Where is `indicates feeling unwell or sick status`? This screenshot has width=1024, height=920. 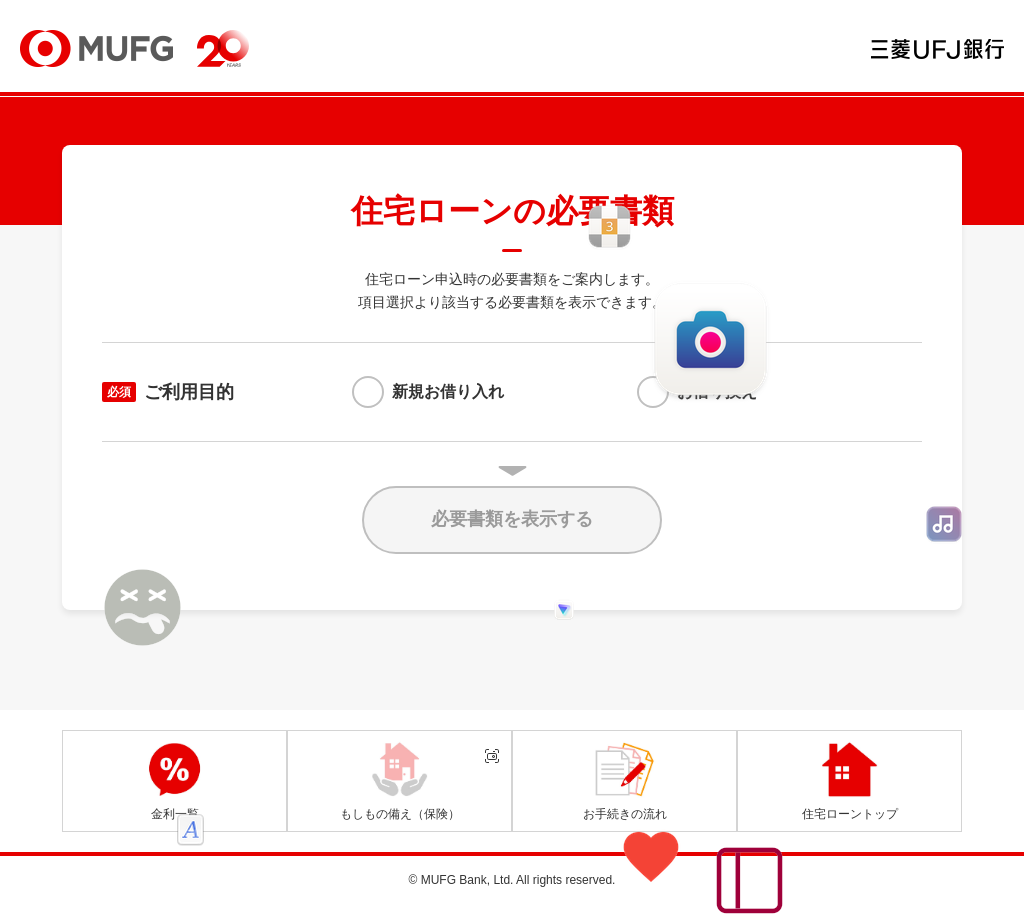 indicates feeling unwell or sick status is located at coordinates (142, 607).